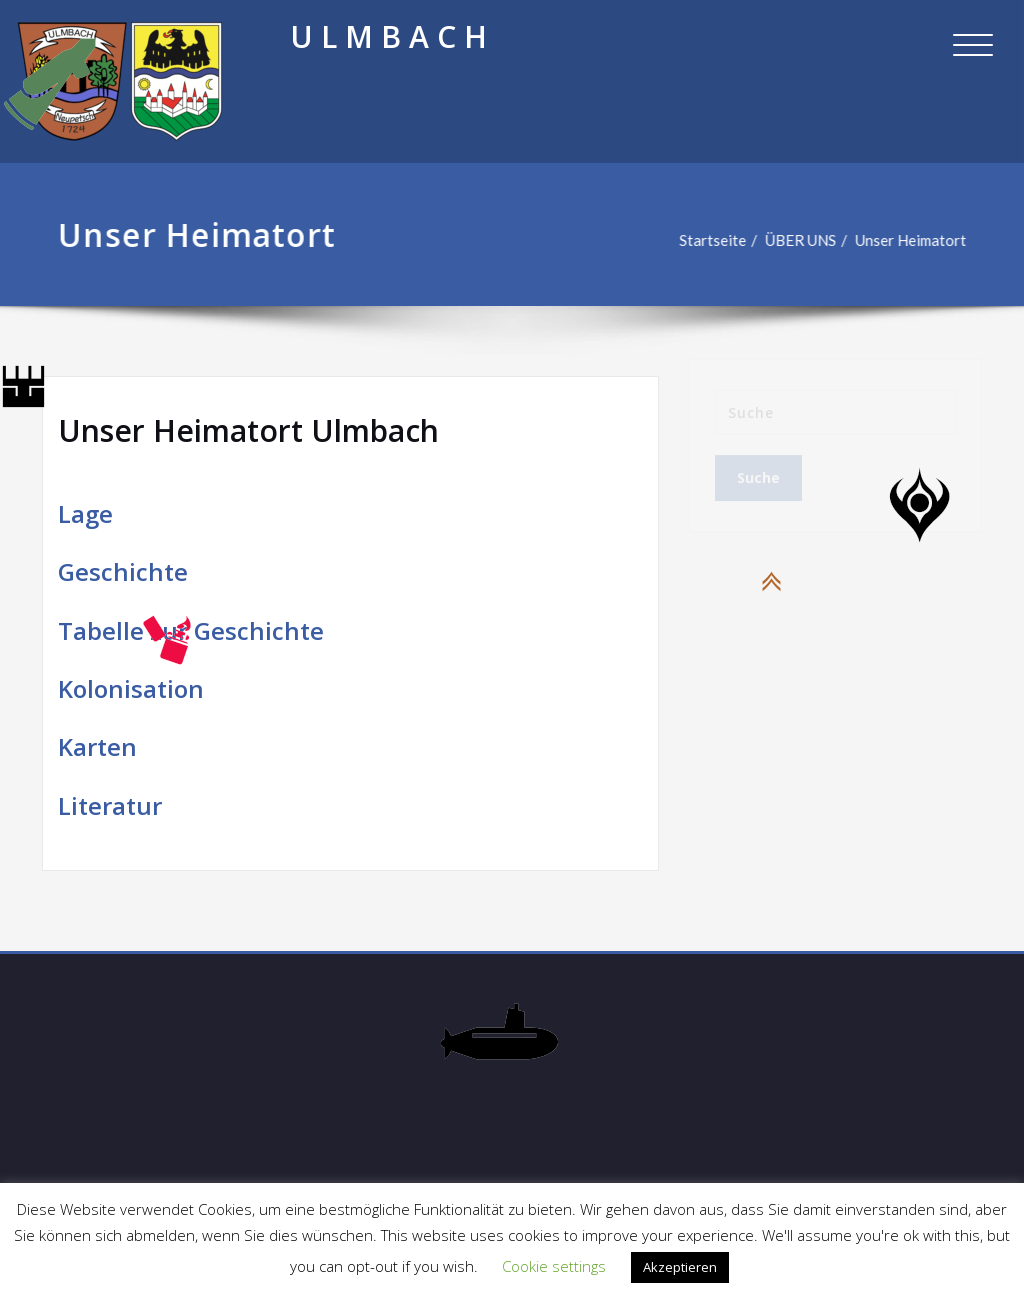  I want to click on indicates corporal military rank, so click(771, 581).